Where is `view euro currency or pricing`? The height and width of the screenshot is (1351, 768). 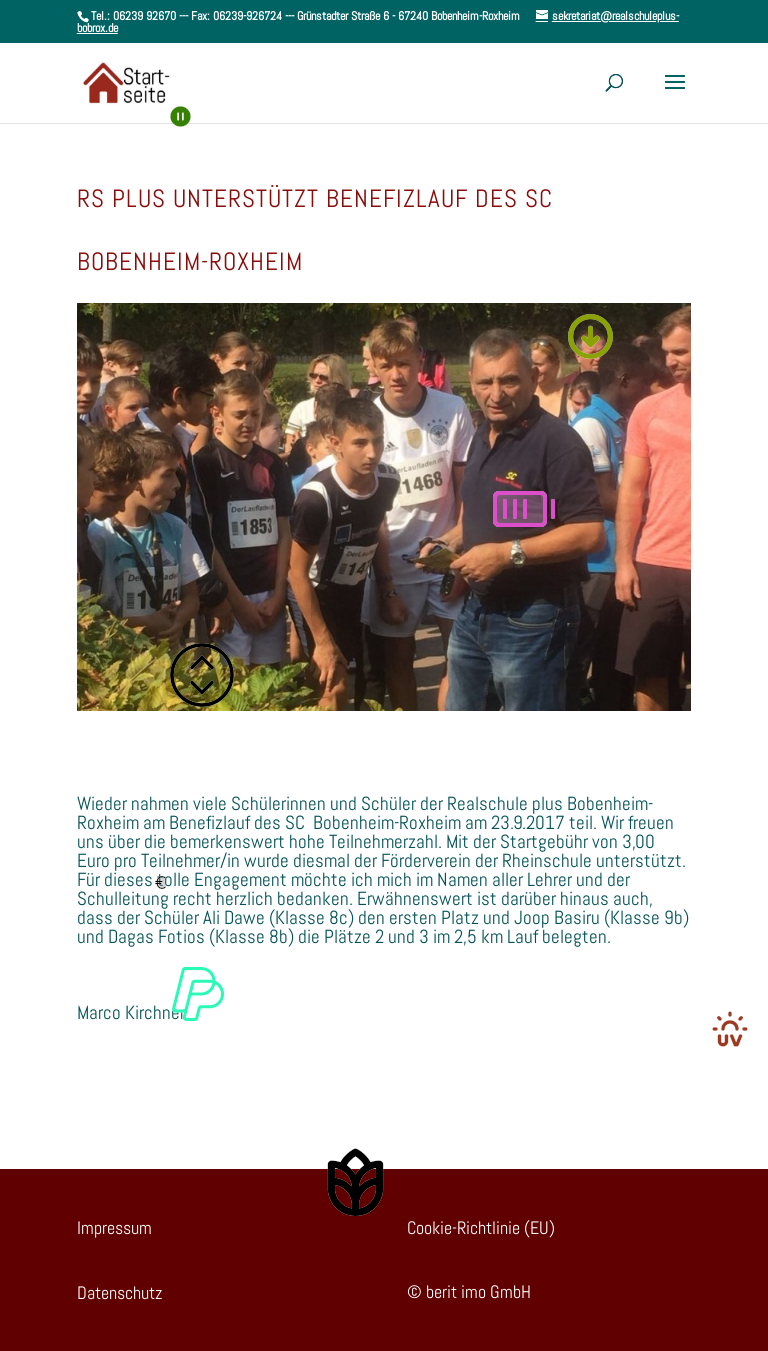 view euro currency or pricing is located at coordinates (161, 882).